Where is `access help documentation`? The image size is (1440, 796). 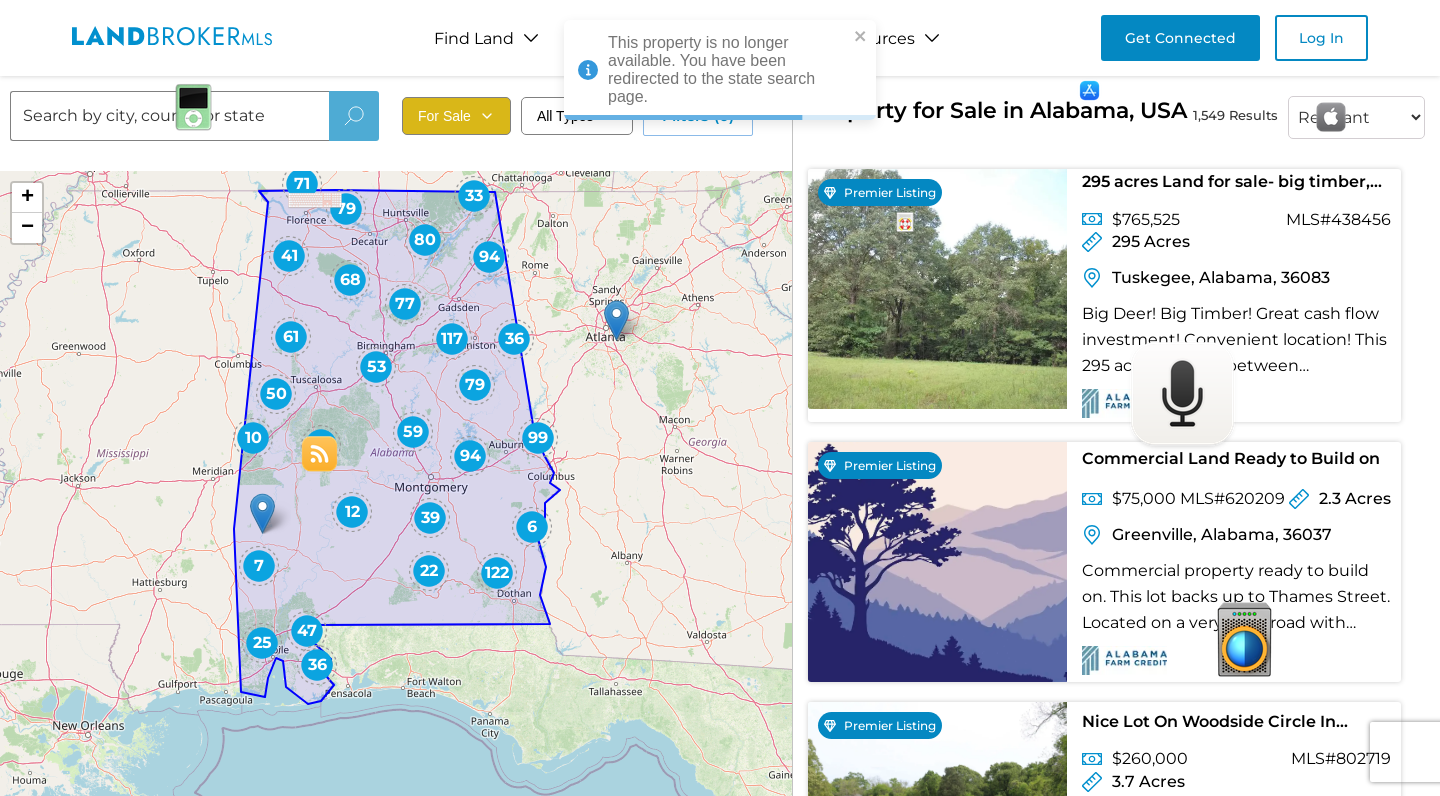 access help documentation is located at coordinates (905, 222).